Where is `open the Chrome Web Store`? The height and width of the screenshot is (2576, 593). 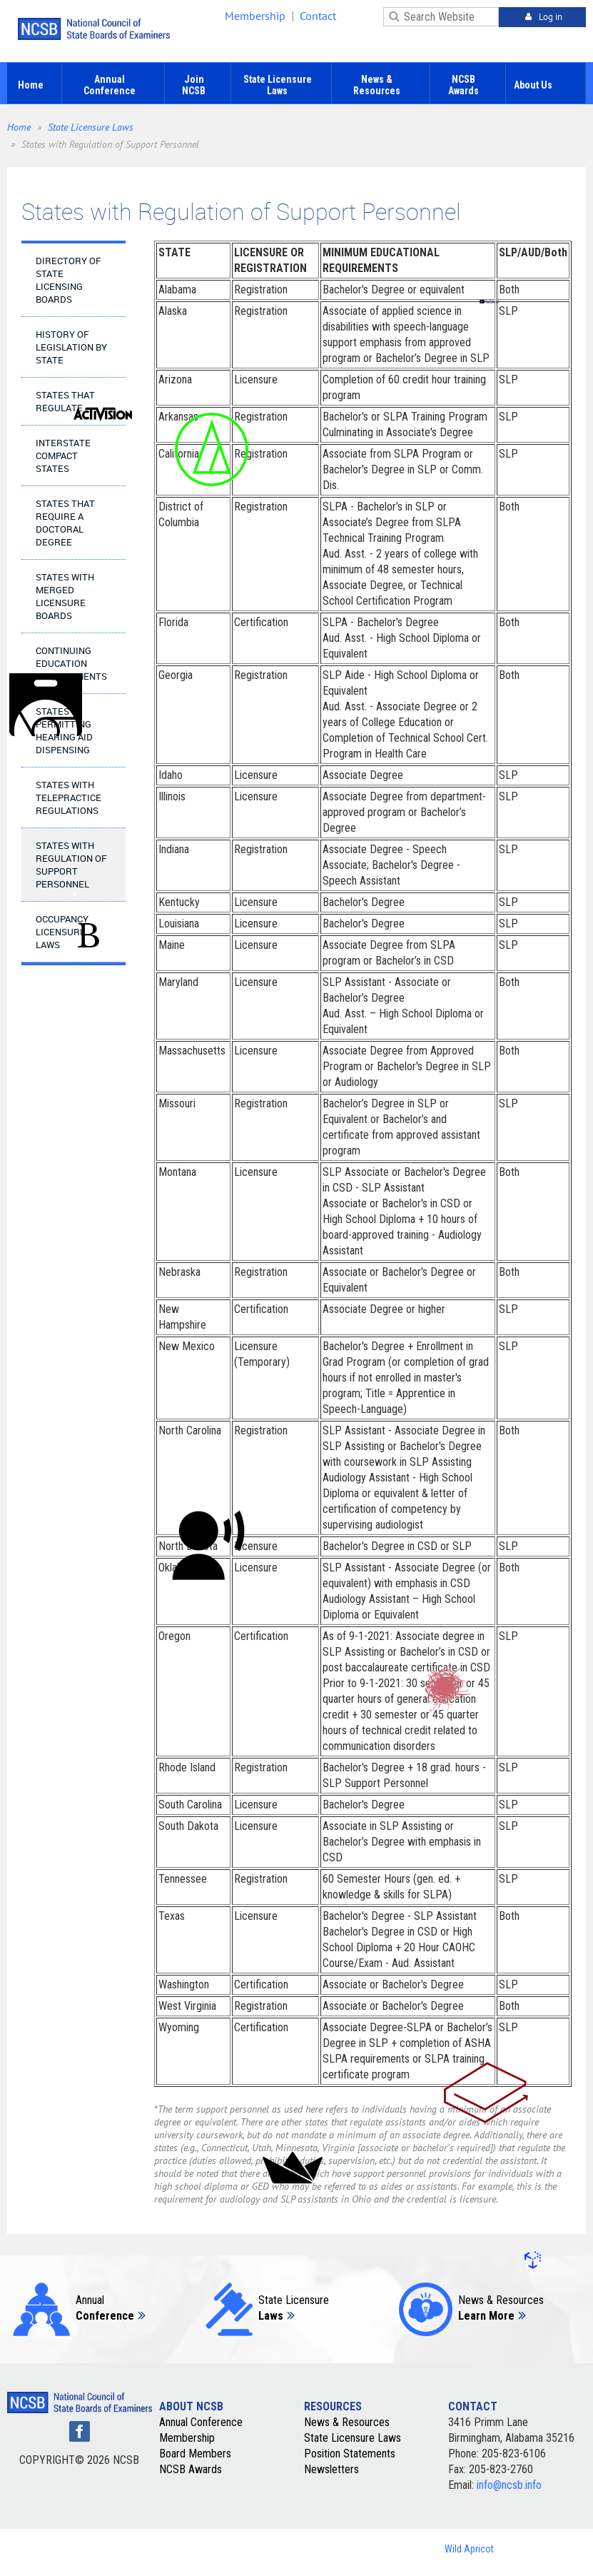
open the Chrome Web Store is located at coordinates (46, 705).